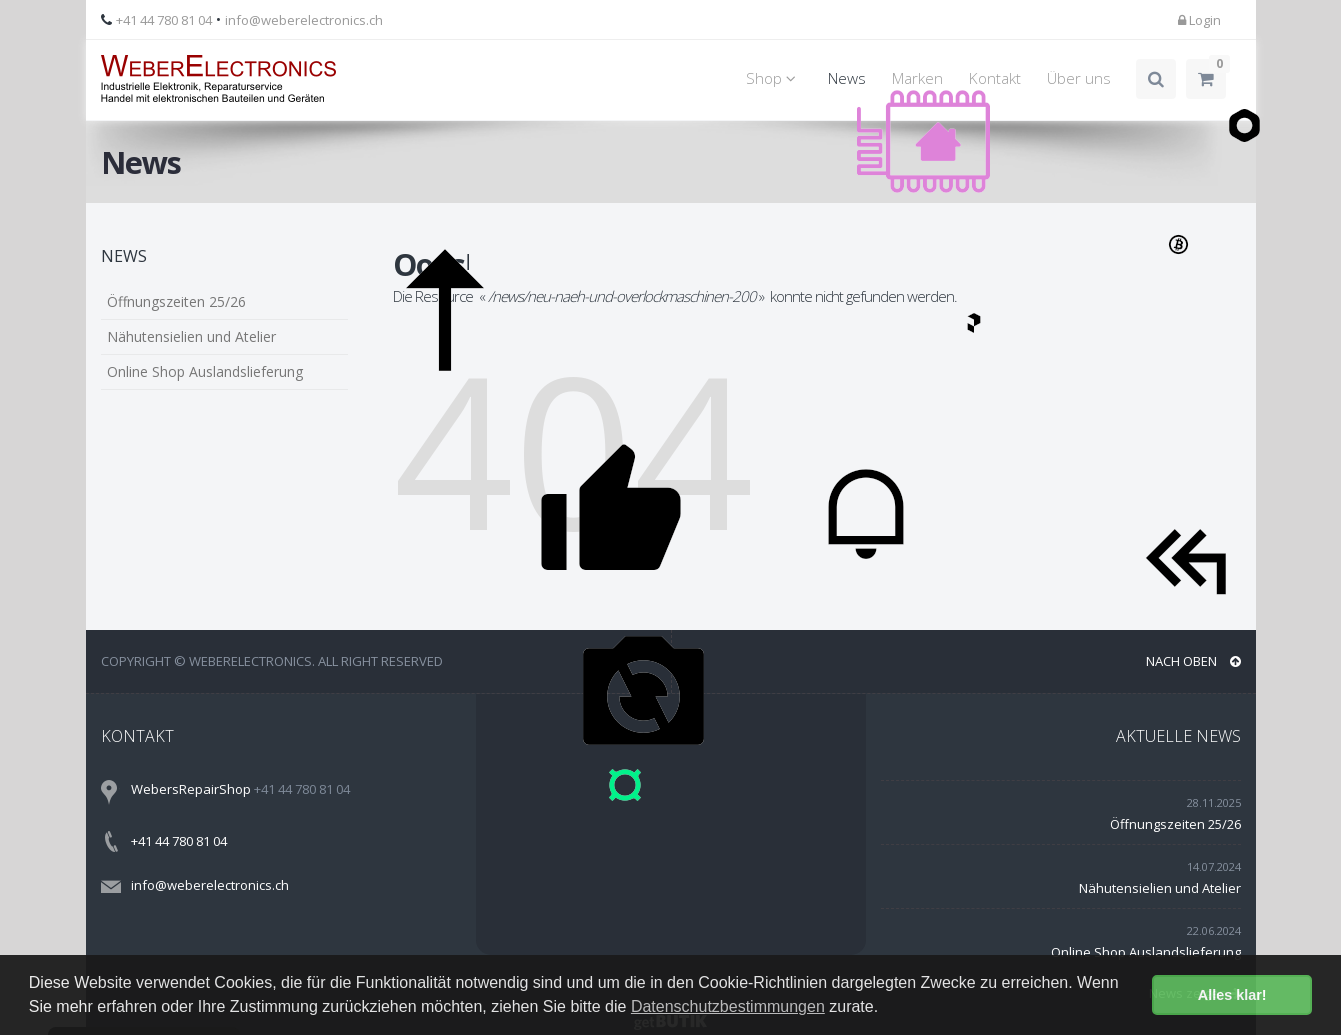 This screenshot has width=1341, height=1035. I want to click on like or upvote content, so click(611, 513).